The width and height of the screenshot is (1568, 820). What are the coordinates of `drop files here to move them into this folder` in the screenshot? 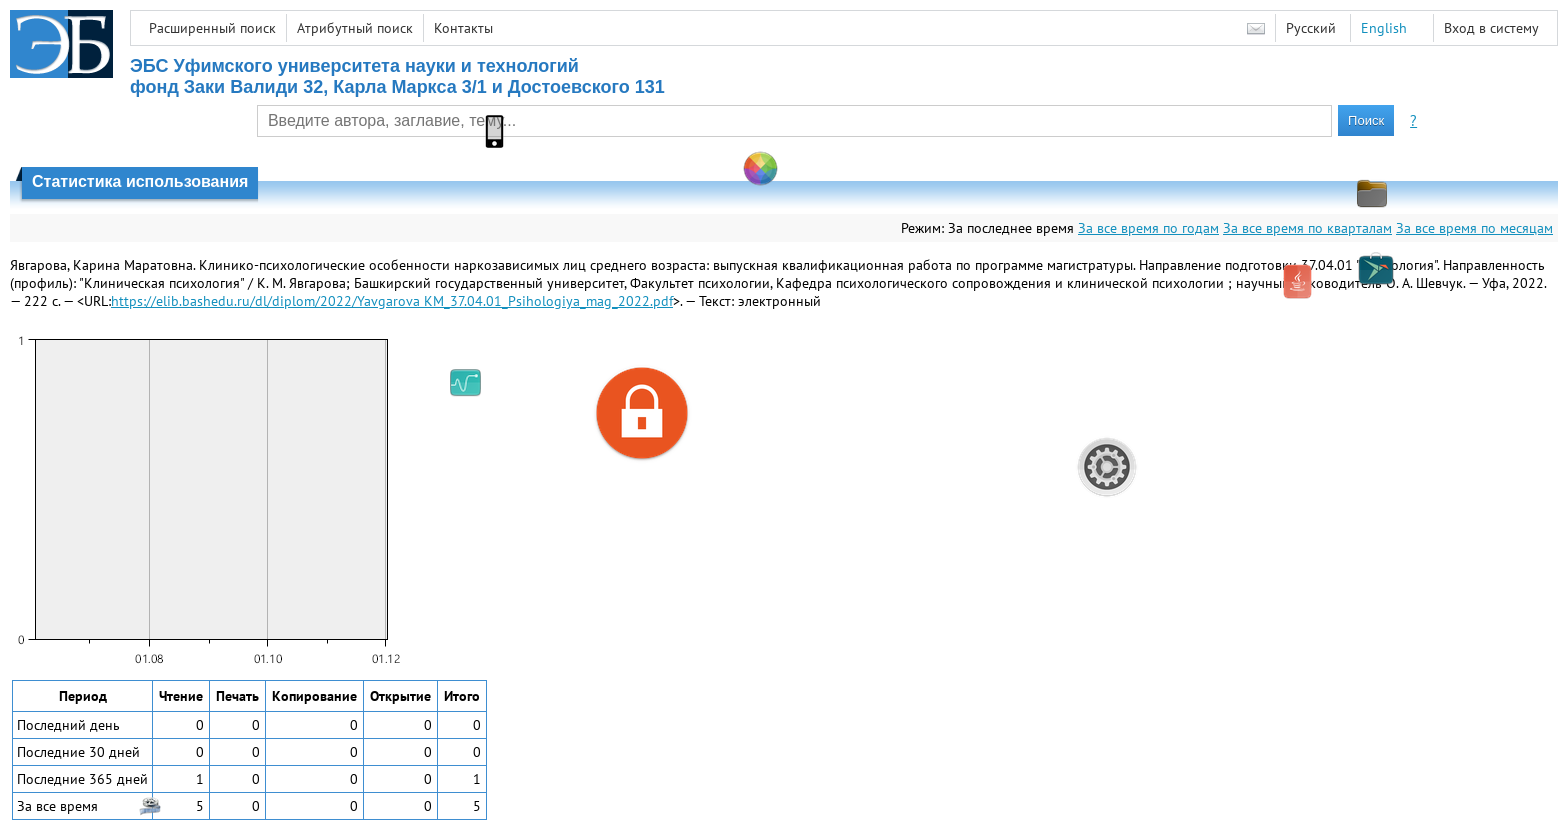 It's located at (1372, 193).